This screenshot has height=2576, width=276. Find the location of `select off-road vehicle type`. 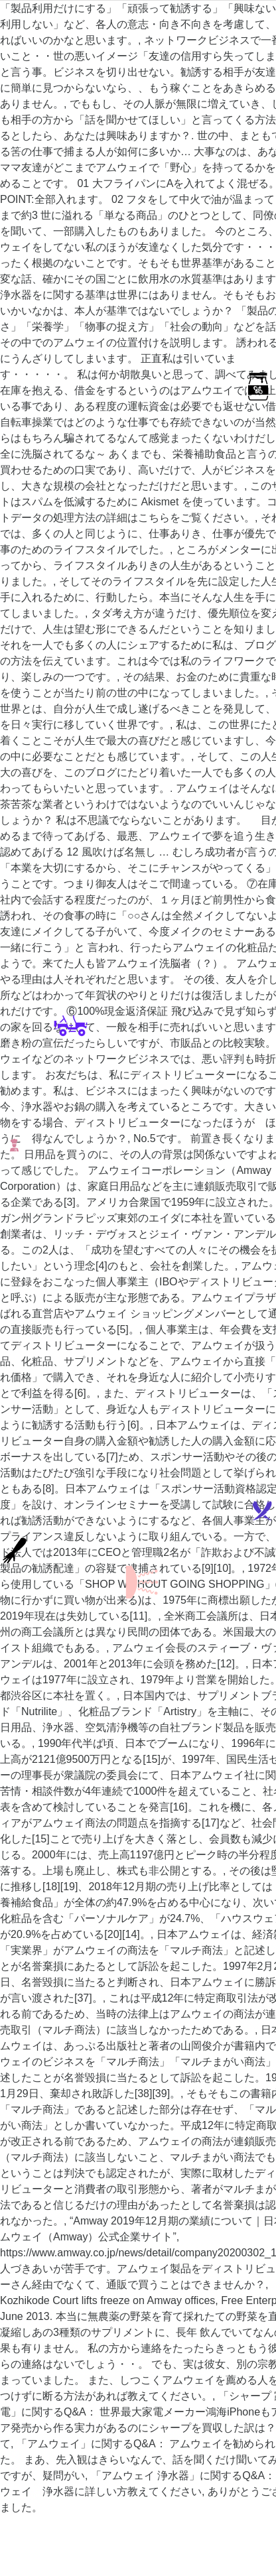

select off-road vehicle type is located at coordinates (70, 1025).